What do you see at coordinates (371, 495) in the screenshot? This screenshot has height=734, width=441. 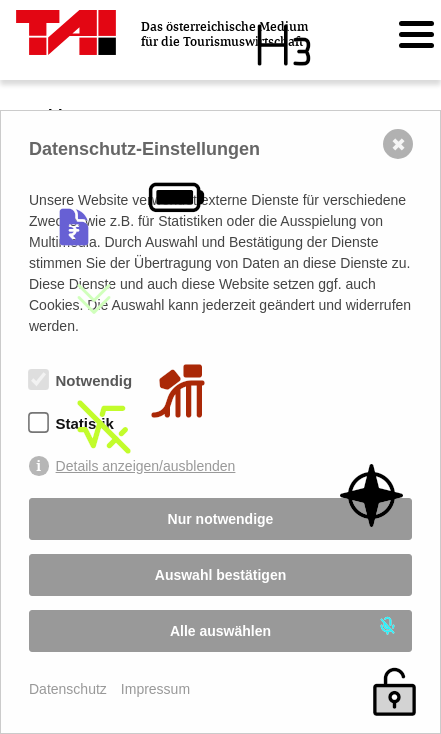 I see `access navigation or compass features` at bounding box center [371, 495].